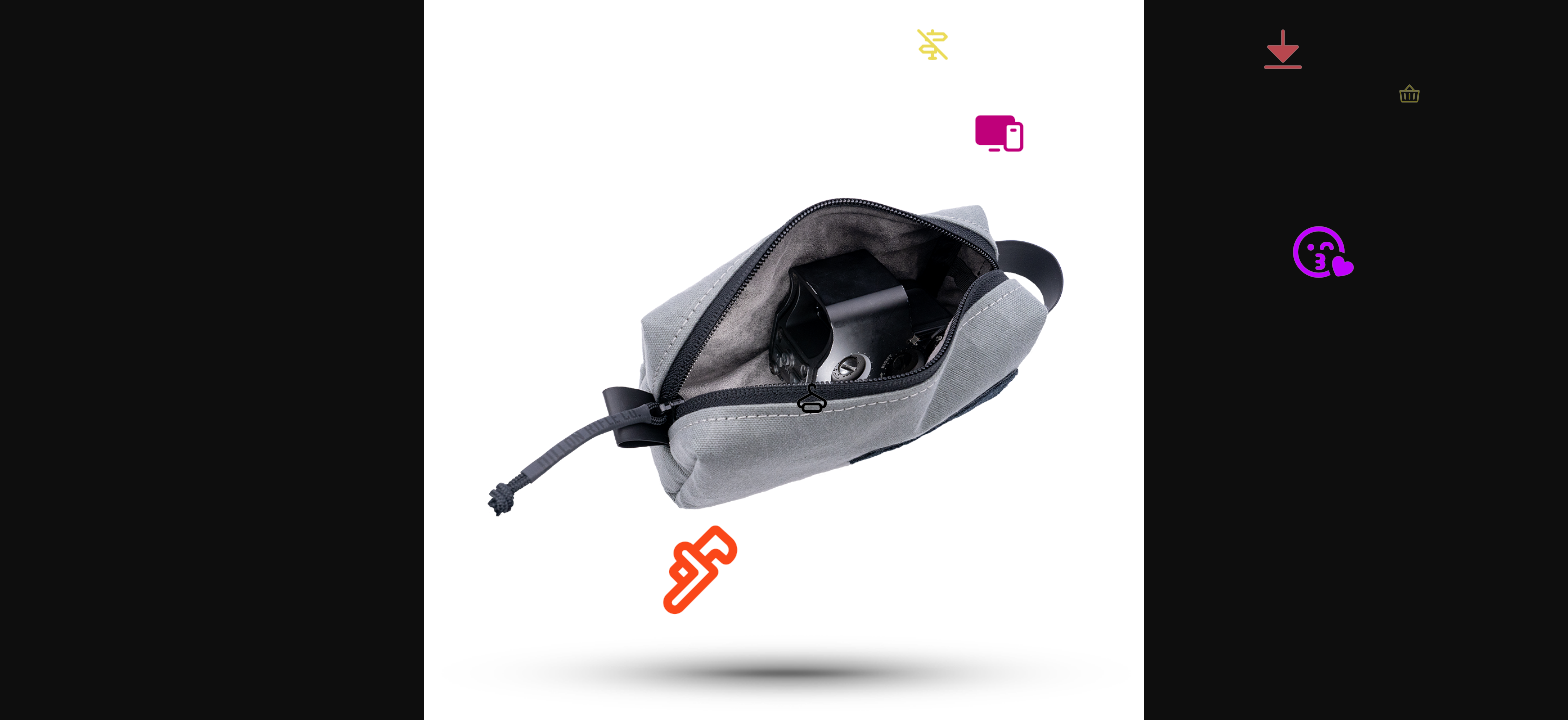 This screenshot has width=1568, height=720. What do you see at coordinates (1283, 50) in the screenshot?
I see `download a file` at bounding box center [1283, 50].